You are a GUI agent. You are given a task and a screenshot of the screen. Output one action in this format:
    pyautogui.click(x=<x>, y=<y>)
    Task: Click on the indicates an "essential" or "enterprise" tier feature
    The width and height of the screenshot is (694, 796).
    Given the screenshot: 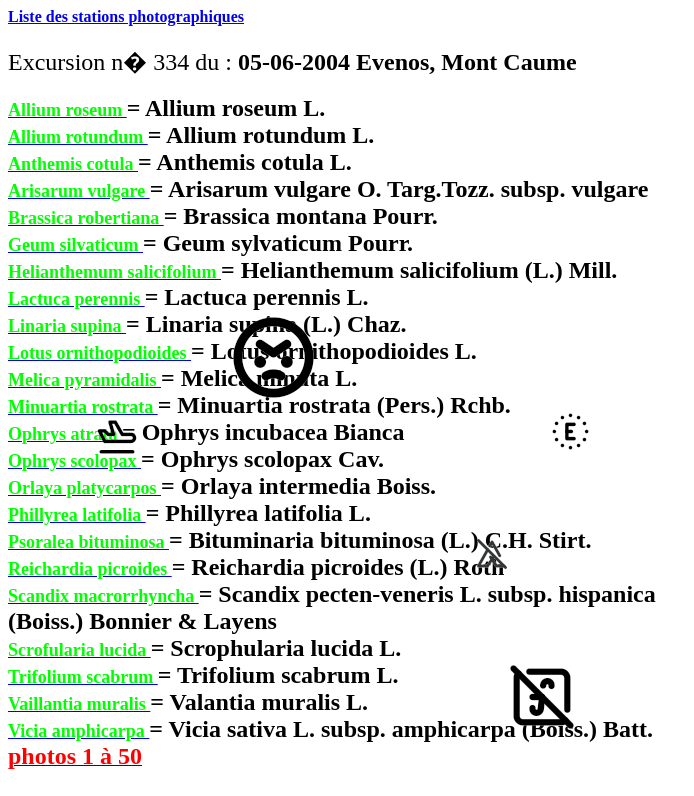 What is the action you would take?
    pyautogui.click(x=570, y=431)
    